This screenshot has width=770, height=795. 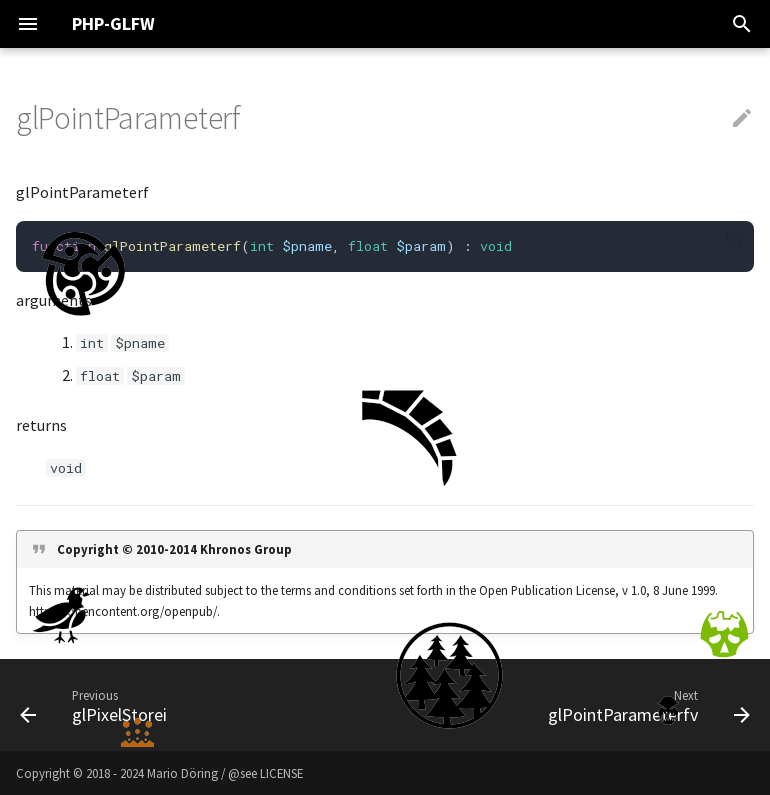 What do you see at coordinates (724, 634) in the screenshot?
I see `indicates player death or game over state` at bounding box center [724, 634].